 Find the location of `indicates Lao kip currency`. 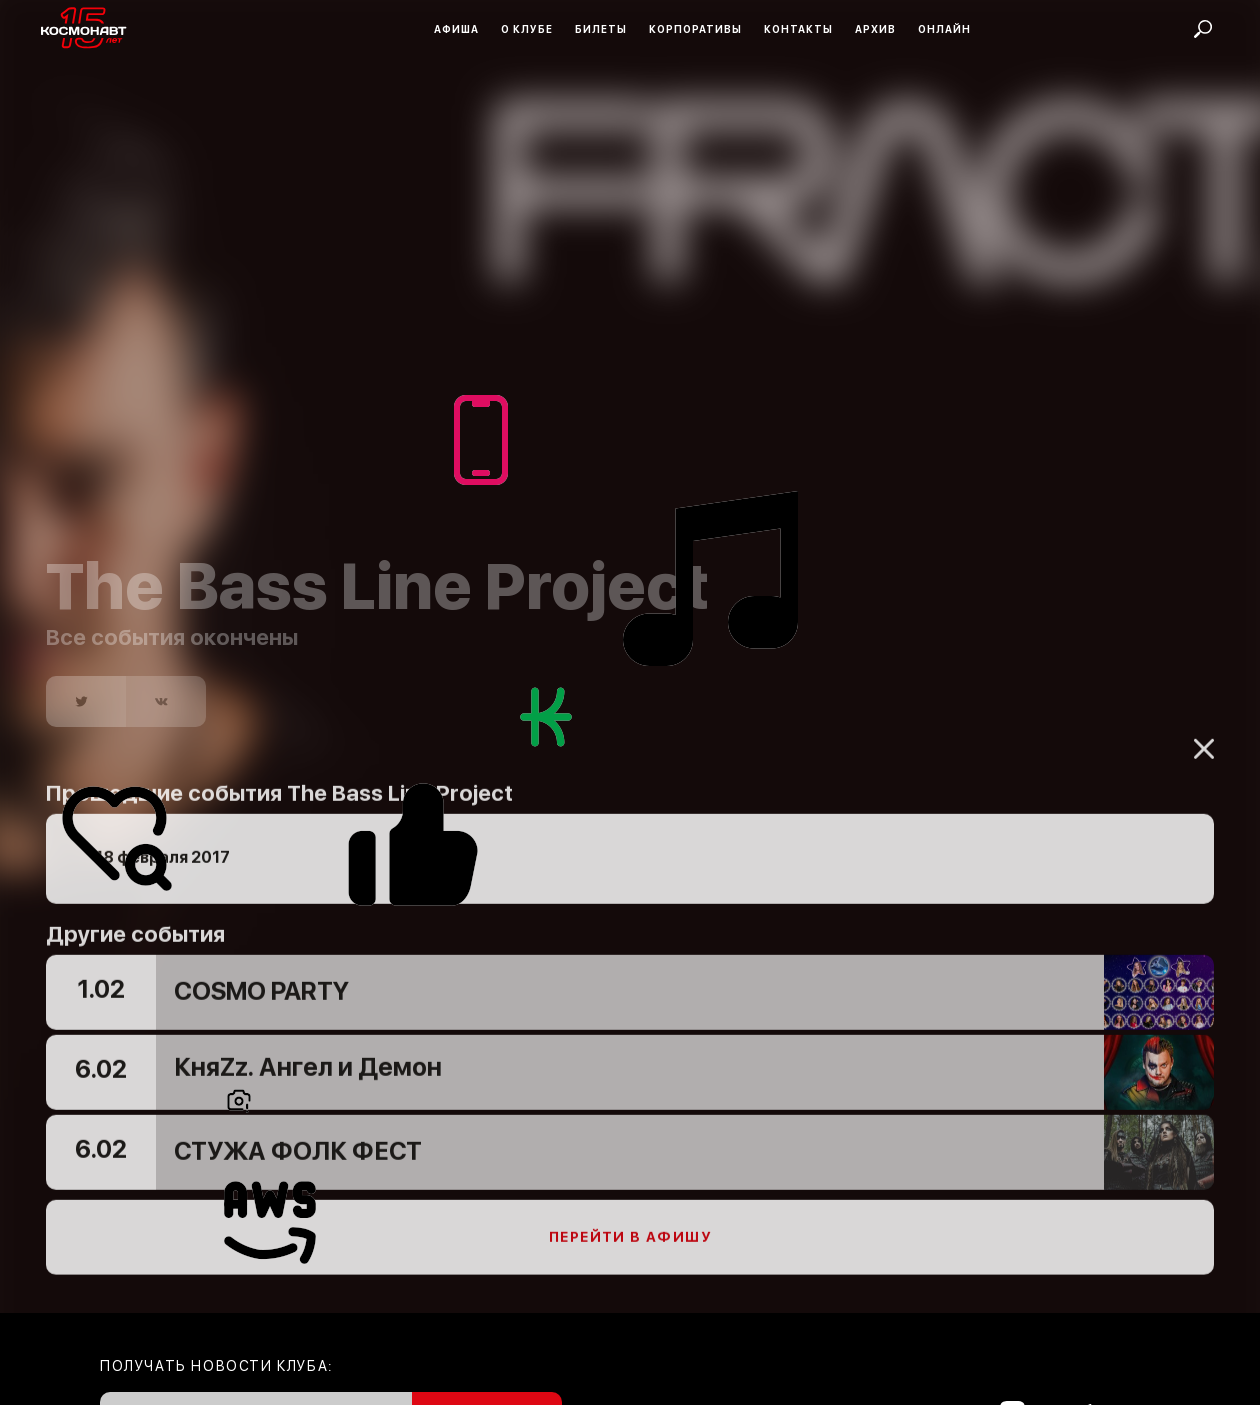

indicates Lao kip currency is located at coordinates (546, 717).